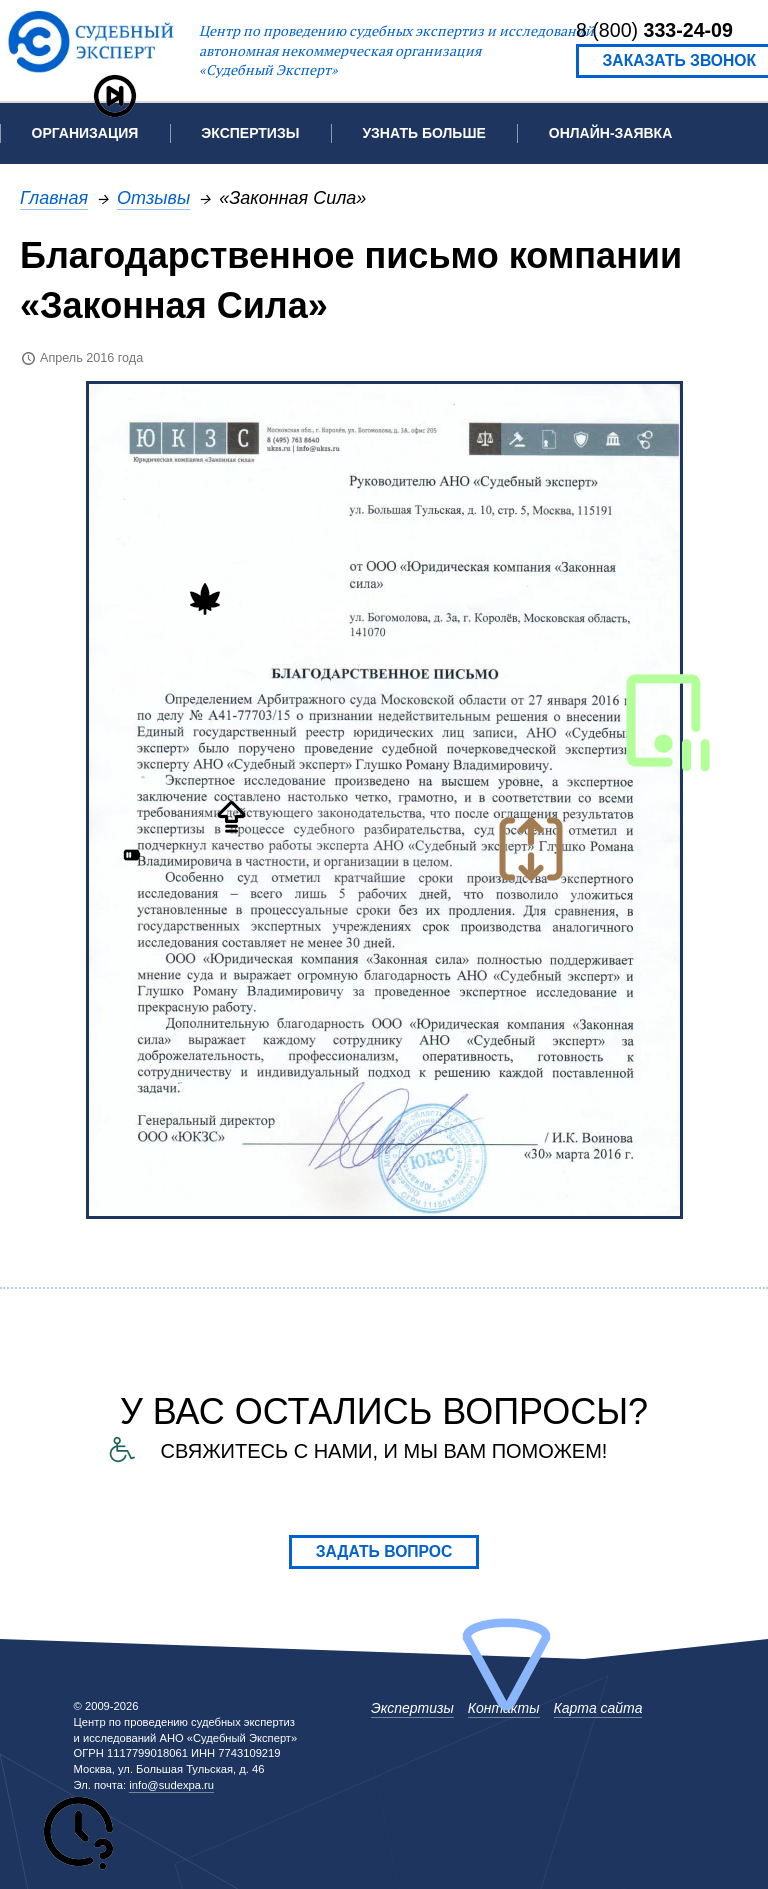 This screenshot has width=768, height=1889. Describe the element at coordinates (663, 720) in the screenshot. I see `pause media playback on tablet device` at that location.